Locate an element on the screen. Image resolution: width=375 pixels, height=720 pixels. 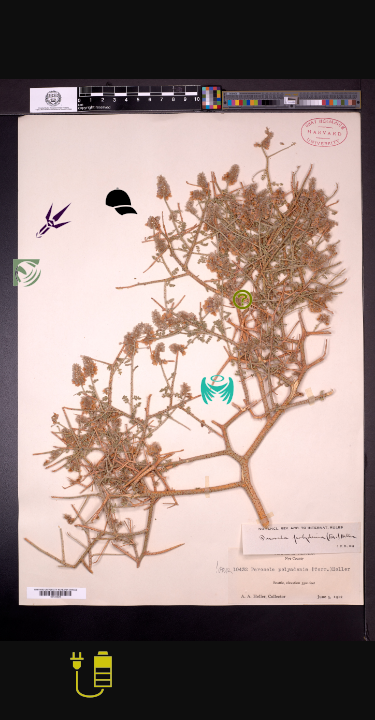
select a magic or water-based weapon is located at coordinates (54, 220).